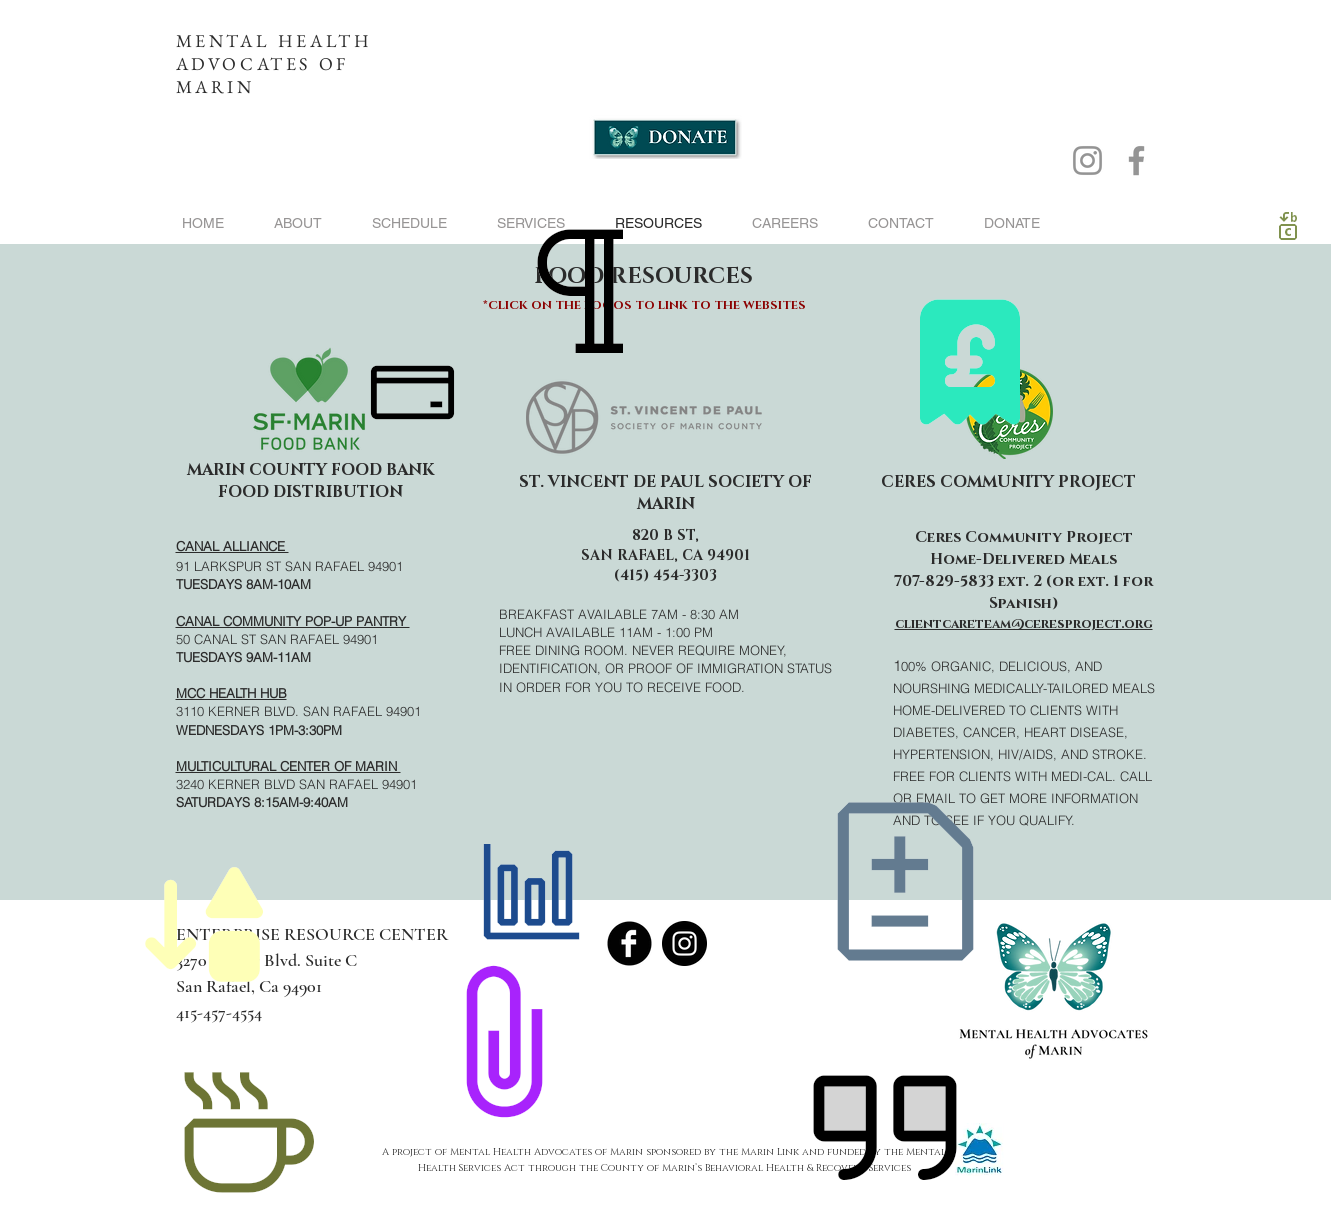 This screenshot has height=1223, width=1331. Describe the element at coordinates (585, 296) in the screenshot. I see `toggle whitespace visibility in editor` at that location.